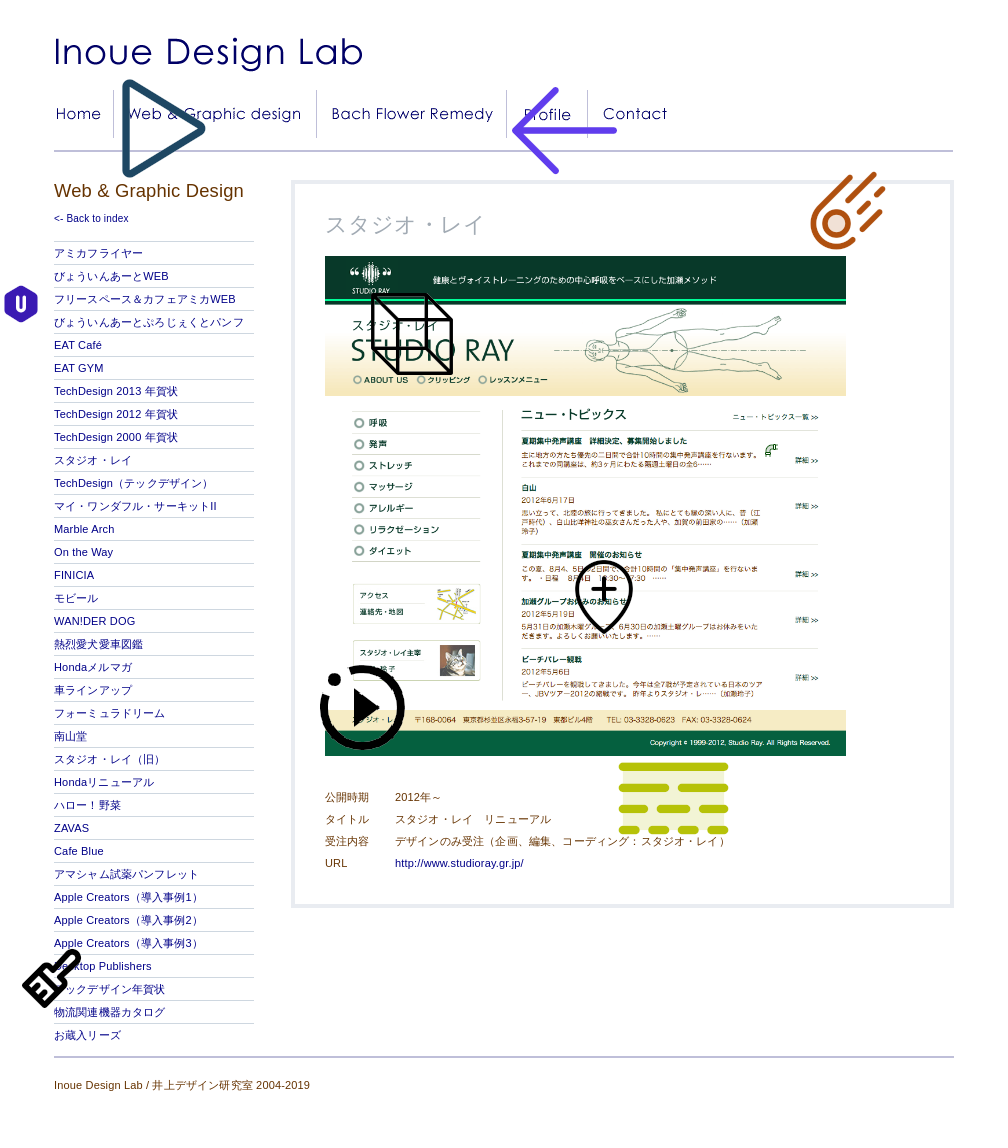 The image size is (1008, 1148). I want to click on plumbing or pipe system settings, so click(771, 450).